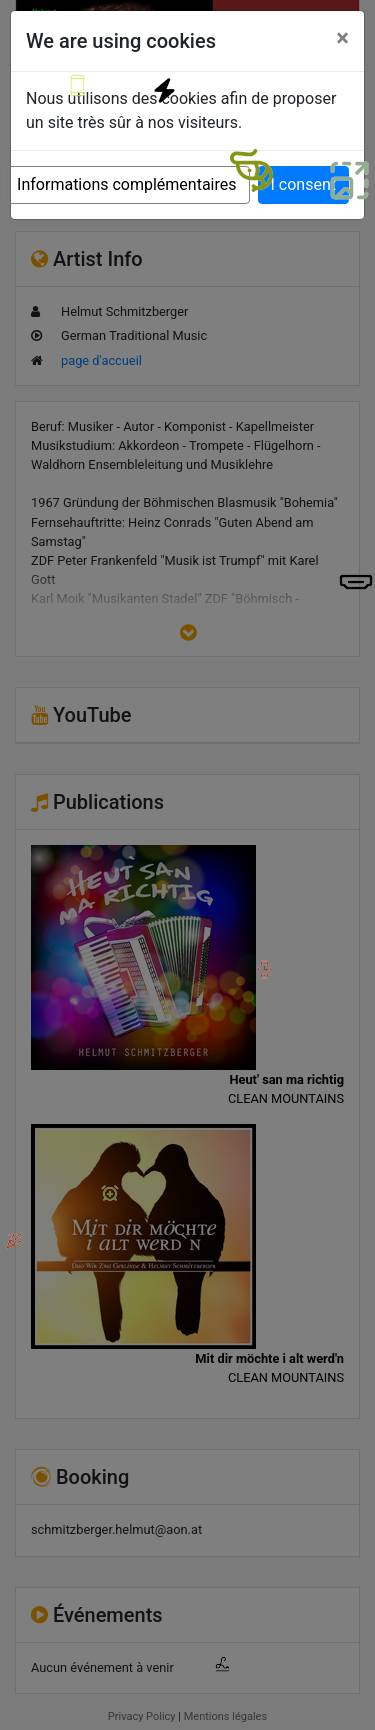 The width and height of the screenshot is (375, 1730). What do you see at coordinates (349, 180) in the screenshot?
I see `upscale or enhance image resolution` at bounding box center [349, 180].